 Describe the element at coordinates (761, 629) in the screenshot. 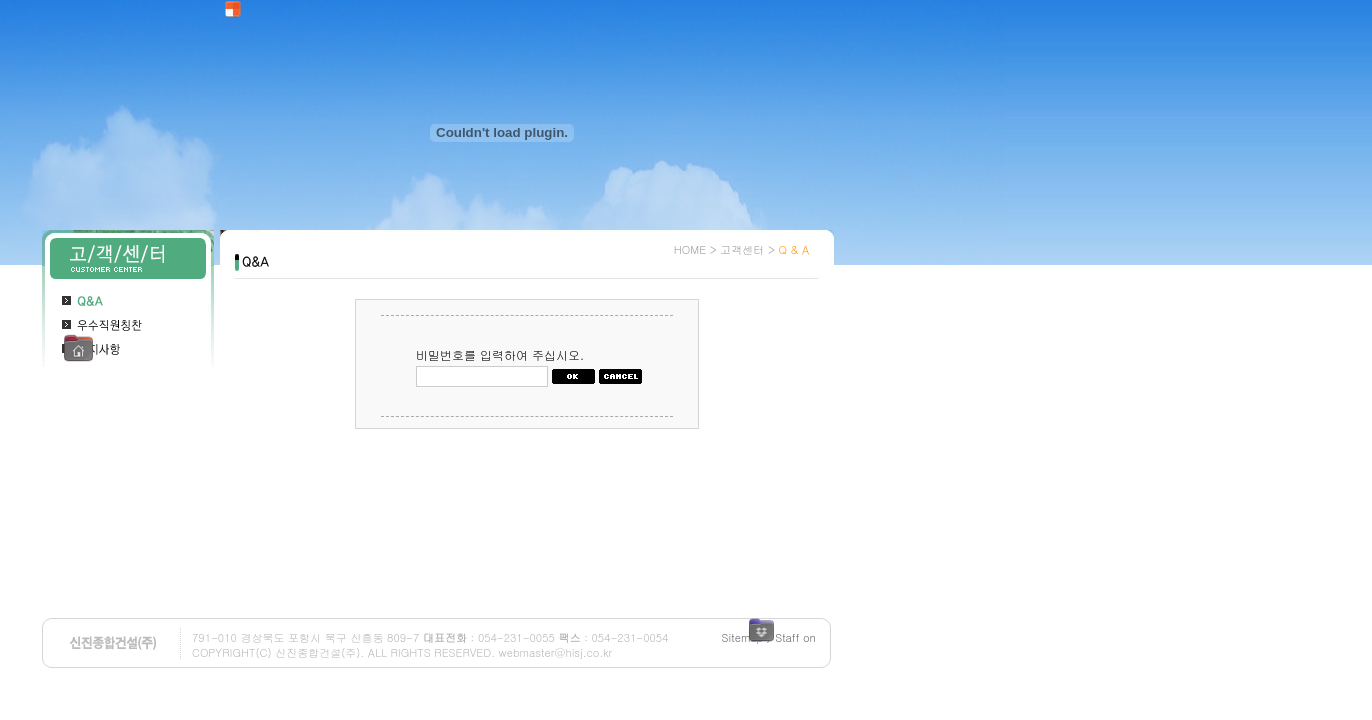

I see `open your dropbox synced folder` at that location.